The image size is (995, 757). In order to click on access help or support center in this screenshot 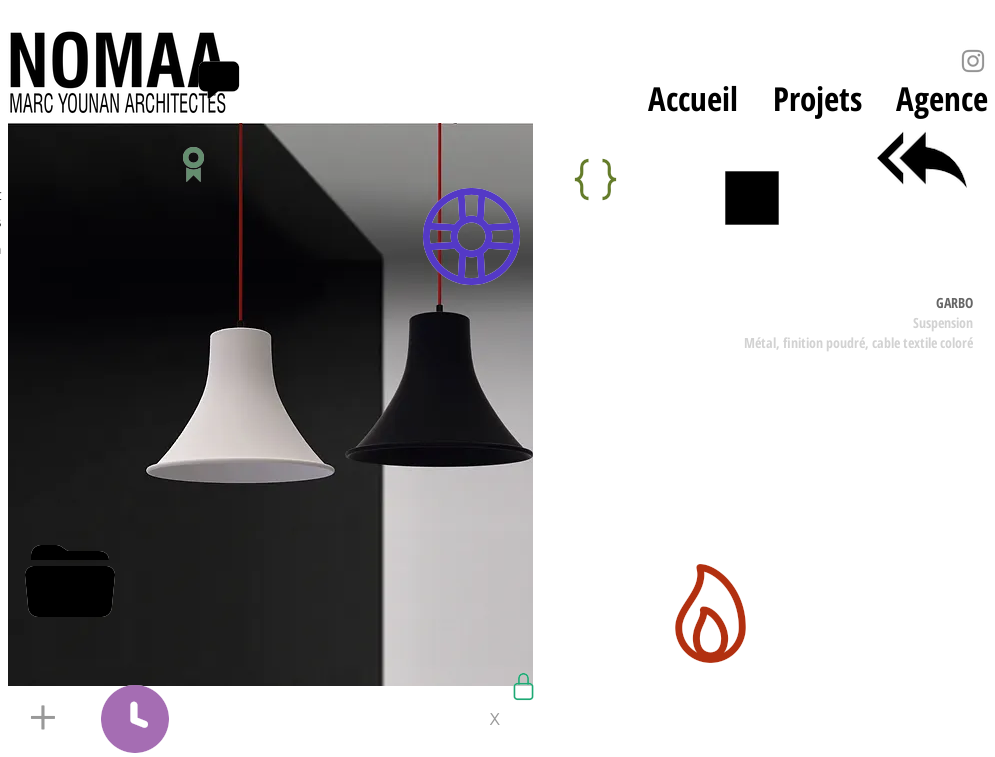, I will do `click(471, 236)`.